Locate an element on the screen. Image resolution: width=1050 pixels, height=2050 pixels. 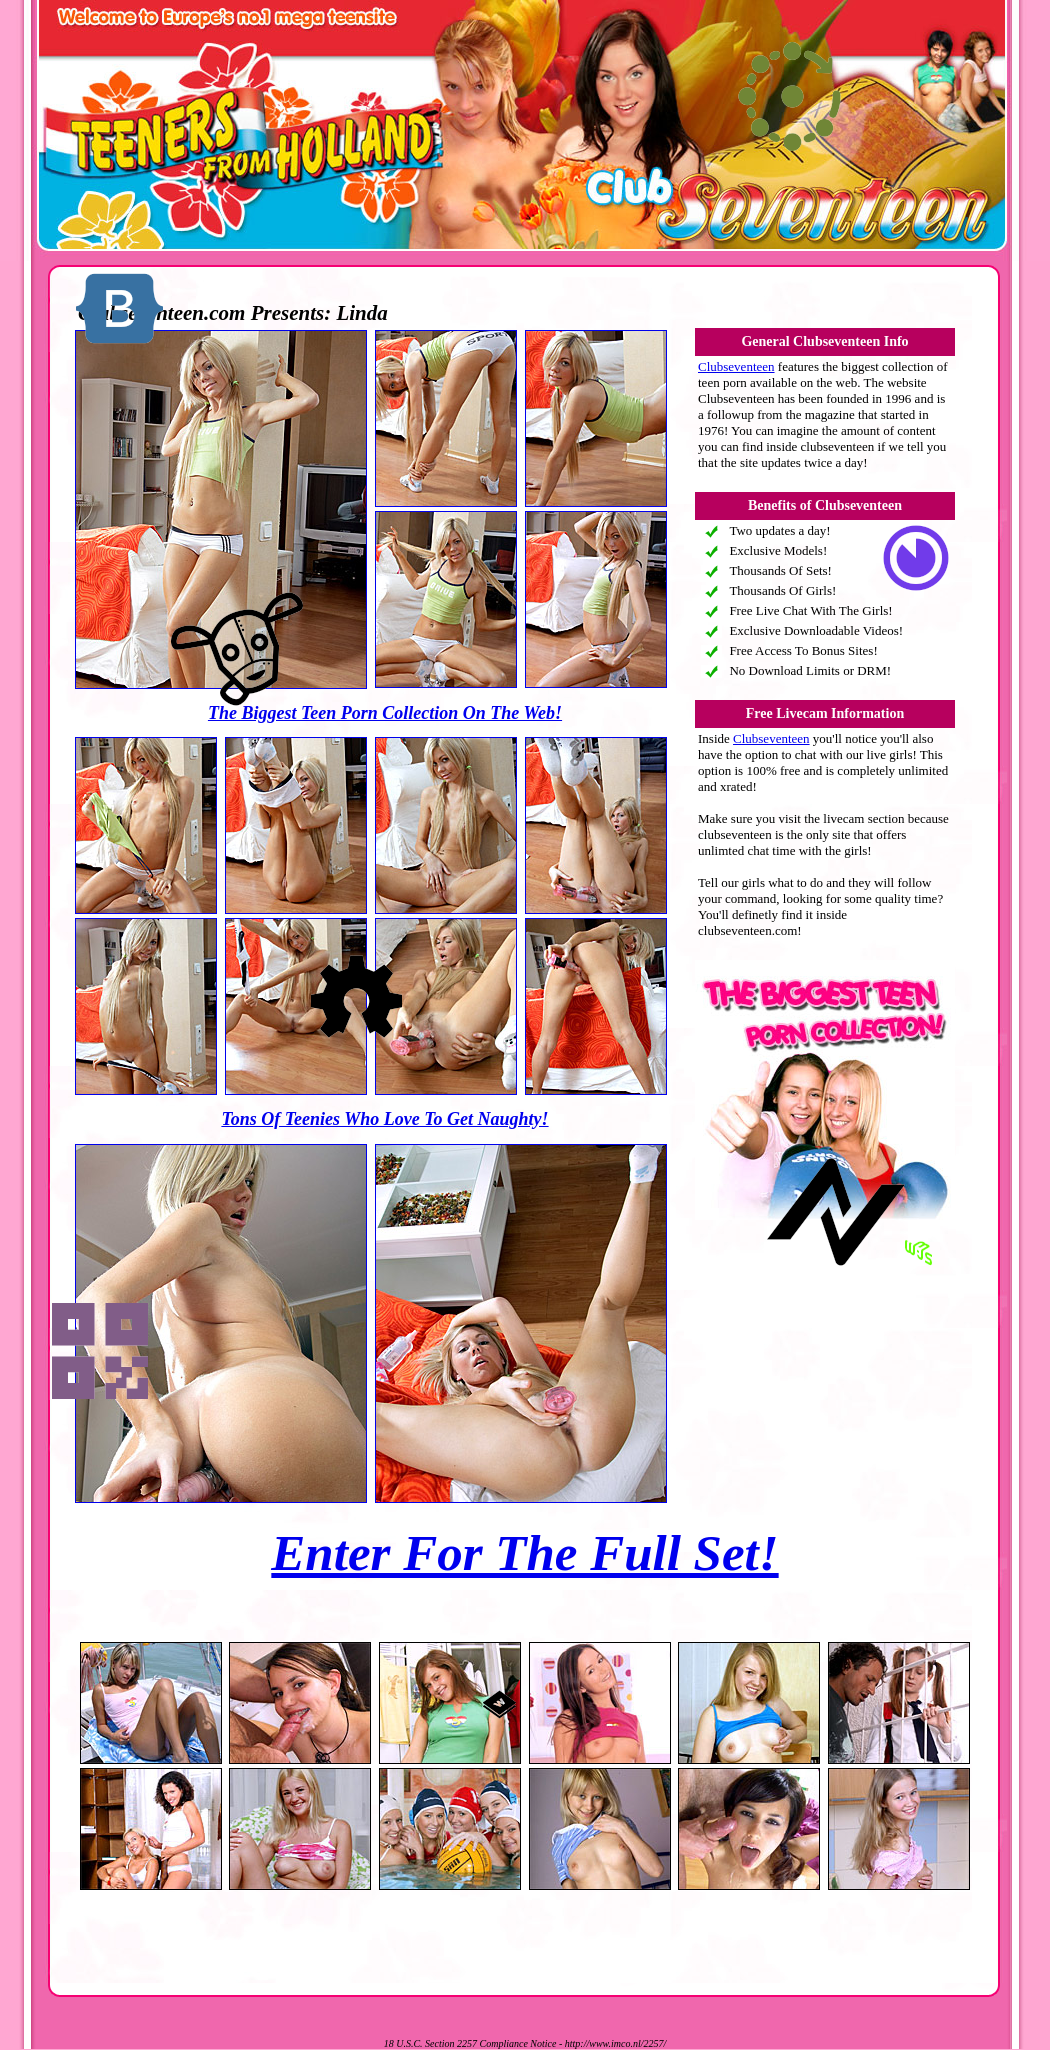
scan or generate a QR code is located at coordinates (100, 1351).